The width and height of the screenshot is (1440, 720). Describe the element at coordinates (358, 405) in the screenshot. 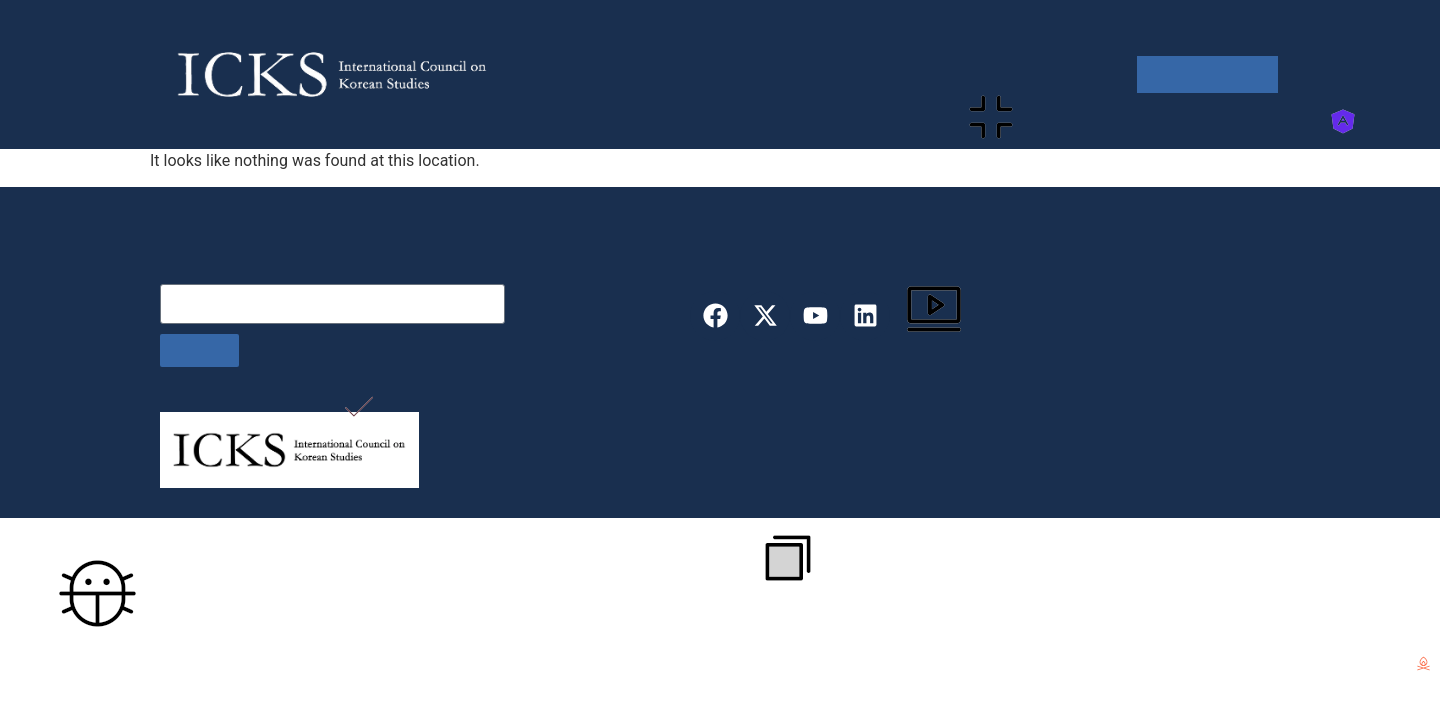

I see `confirm or submit an action` at that location.